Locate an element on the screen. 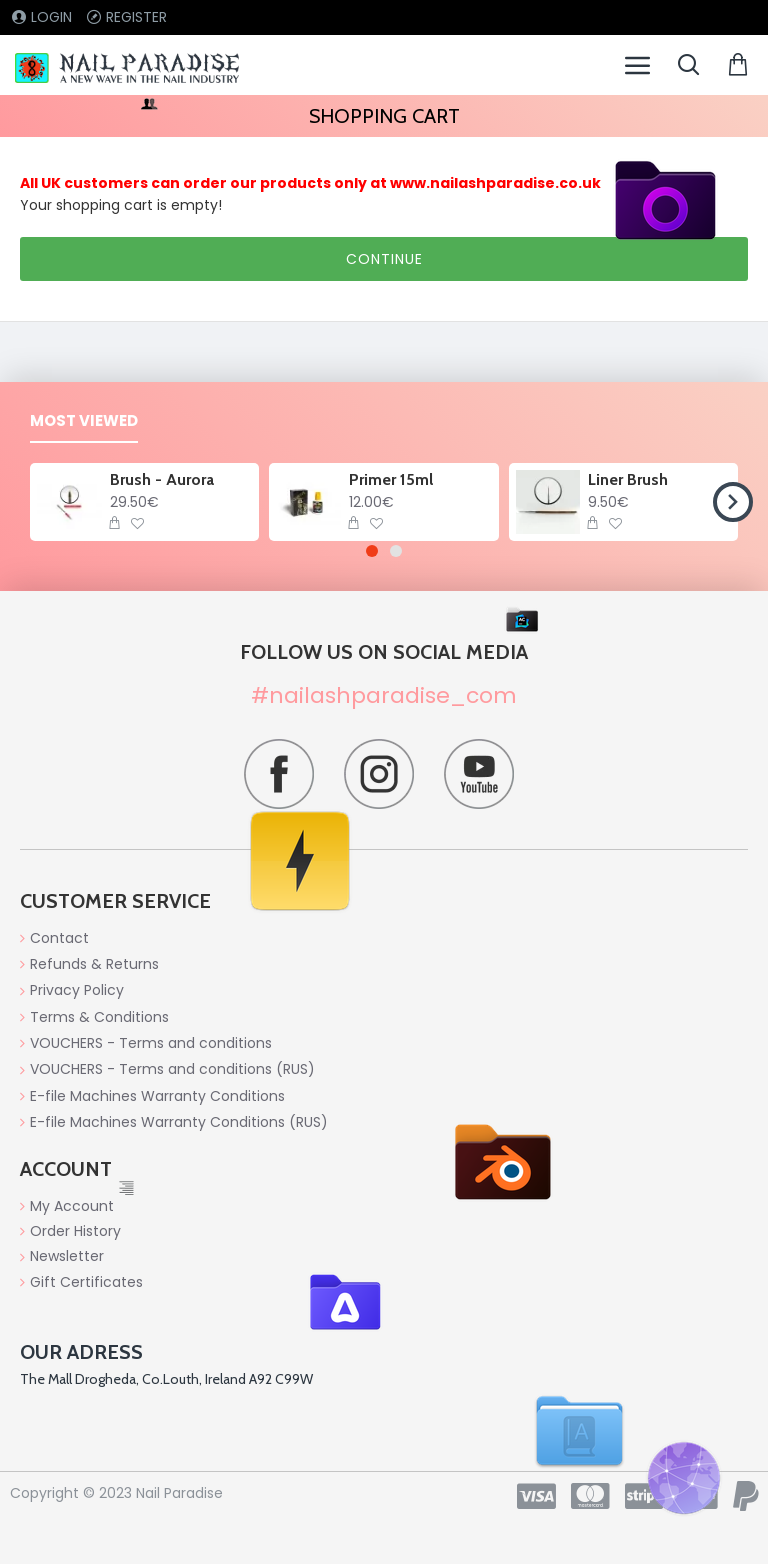  open AppCode project folder is located at coordinates (522, 620).